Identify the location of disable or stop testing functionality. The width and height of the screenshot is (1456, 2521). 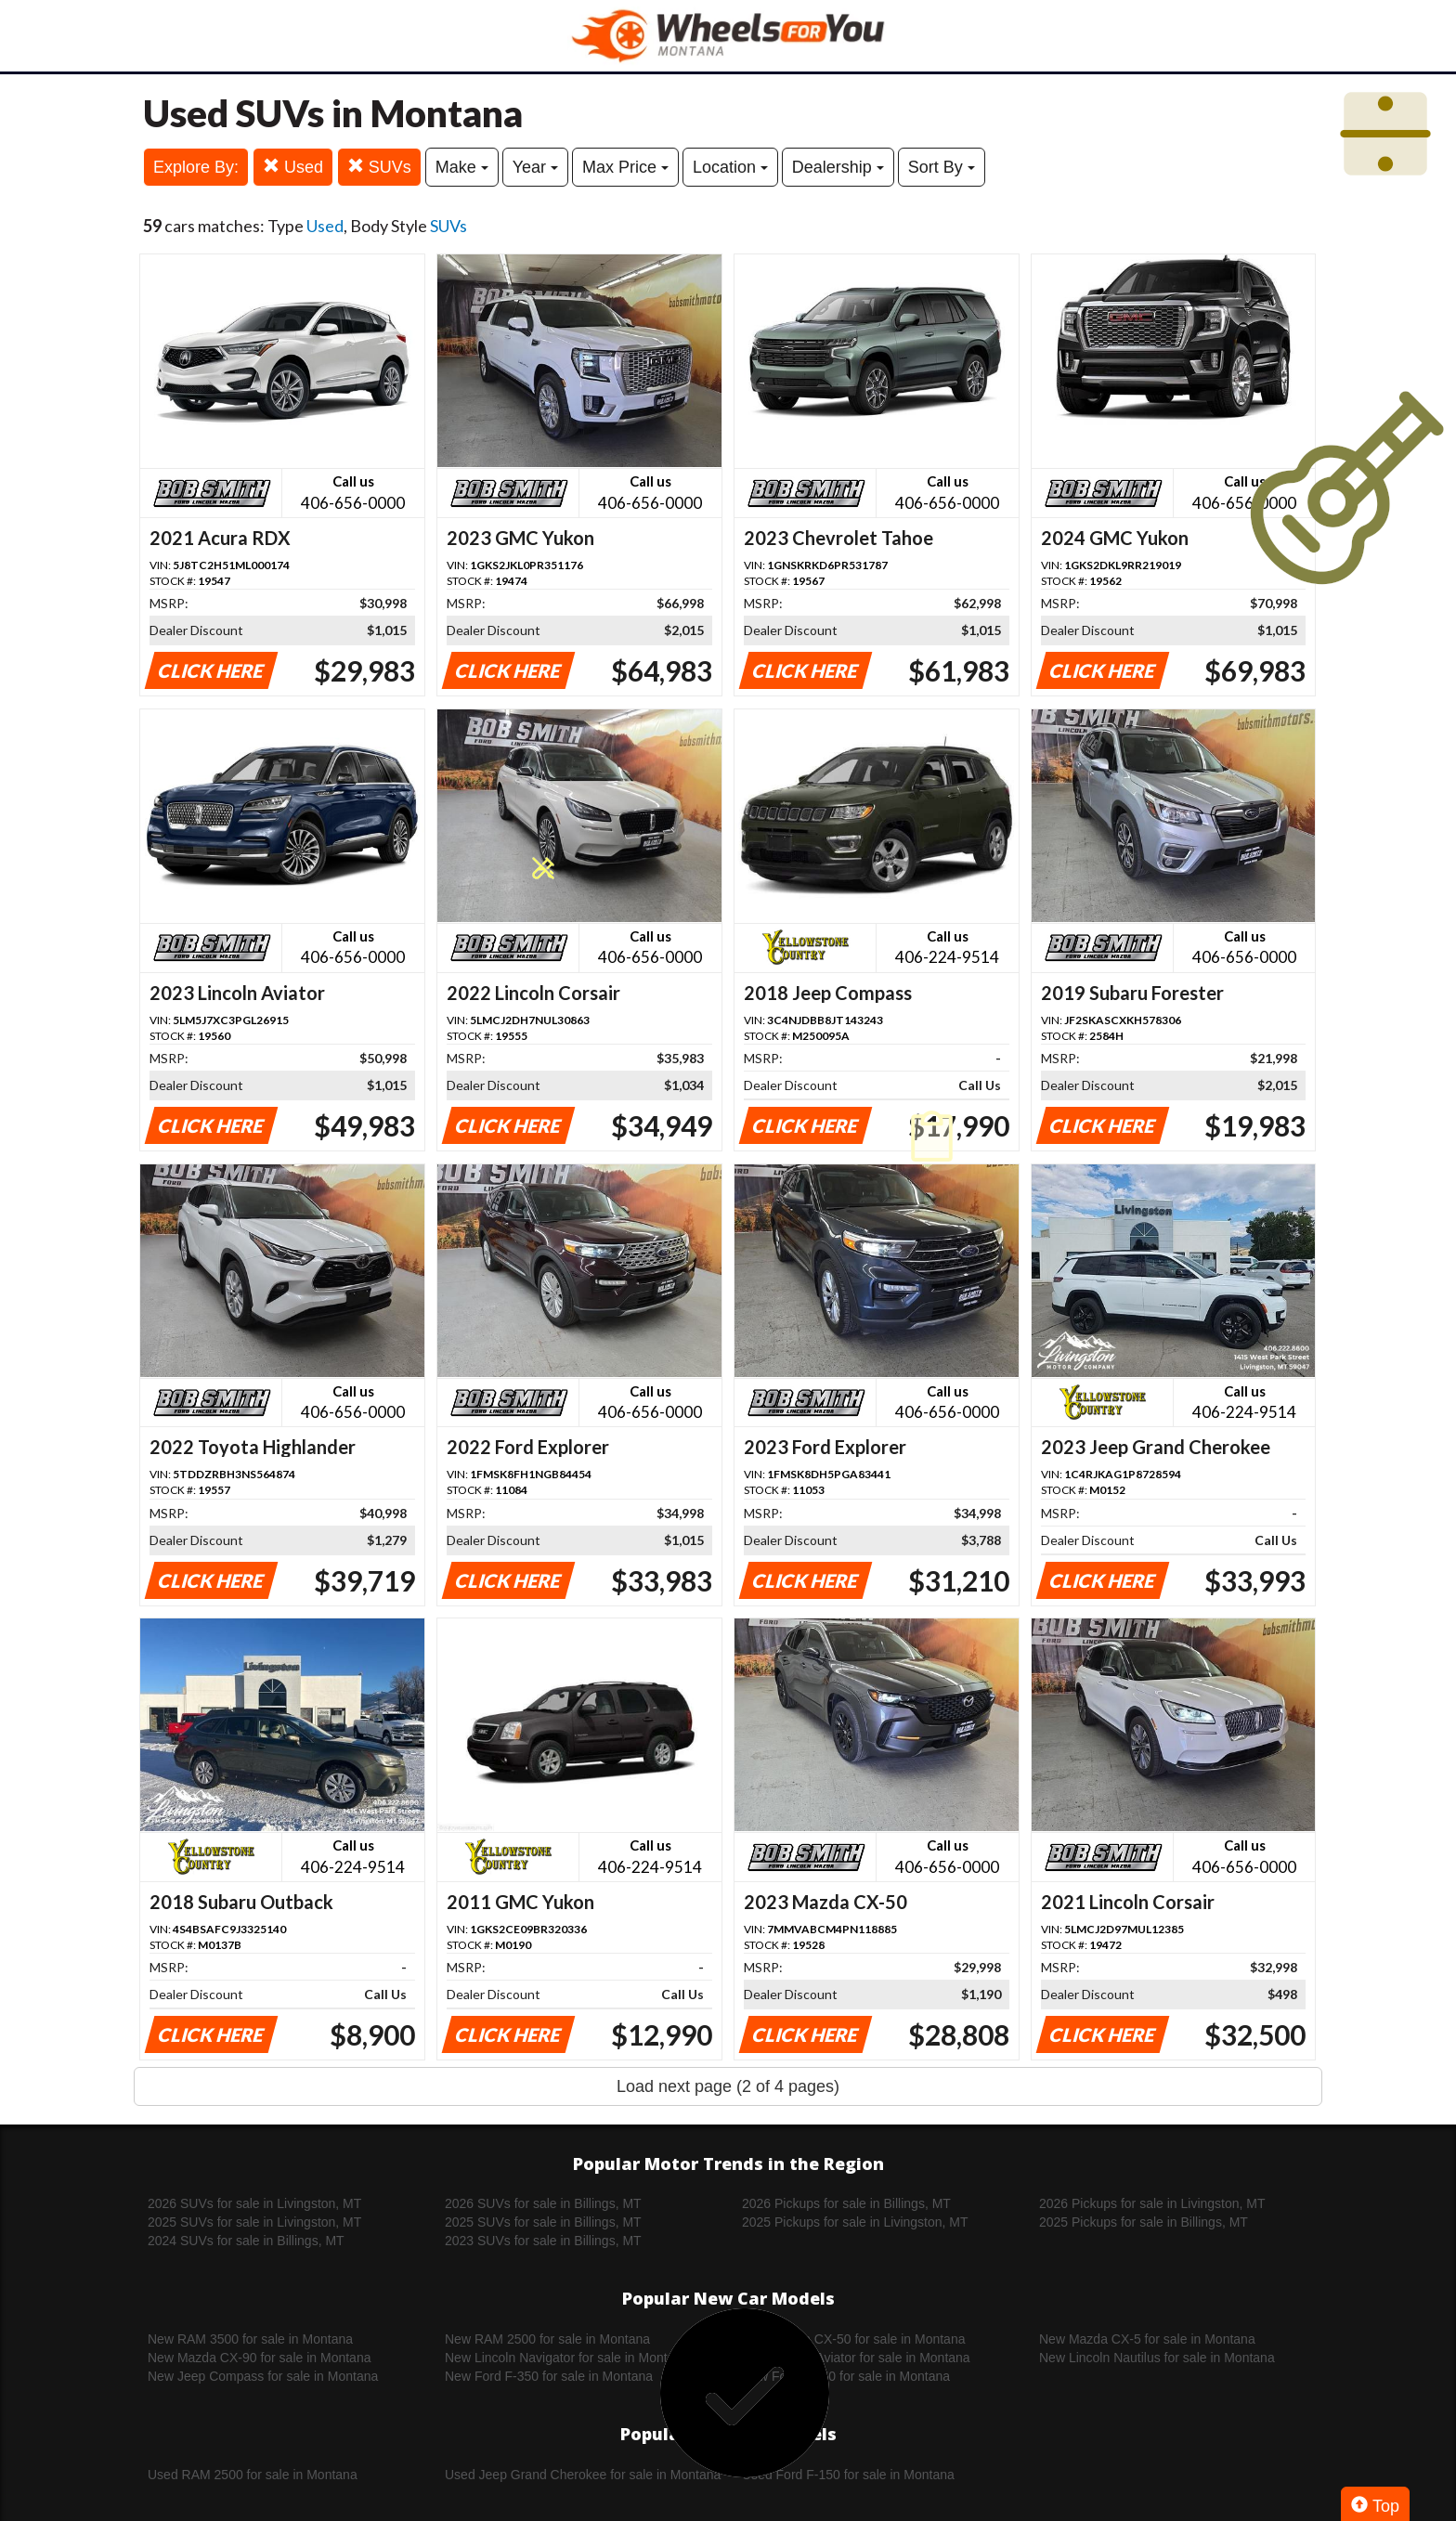
(543, 868).